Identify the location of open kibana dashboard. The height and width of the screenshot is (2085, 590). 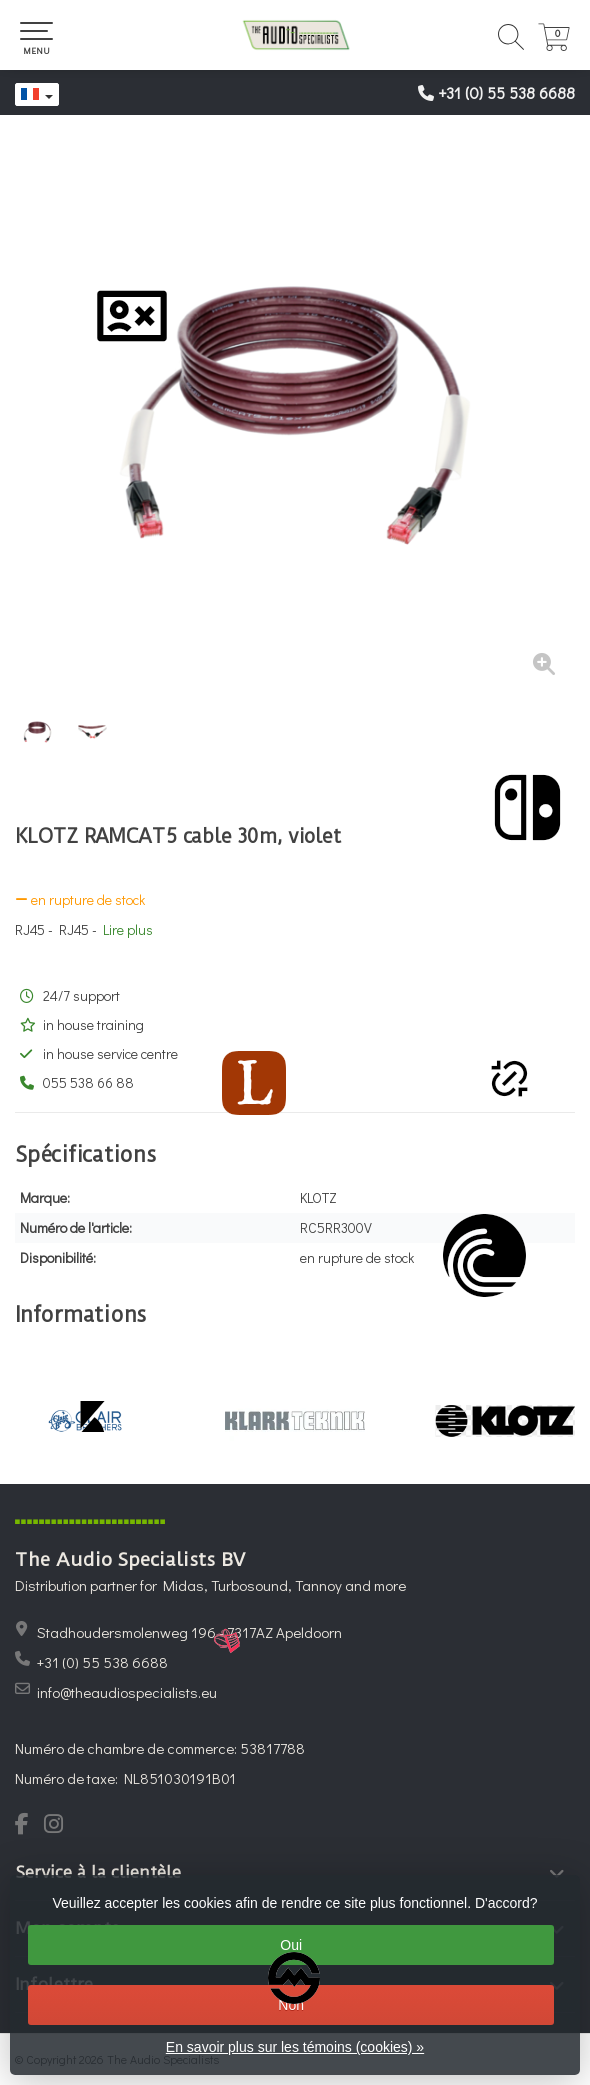
(92, 1416).